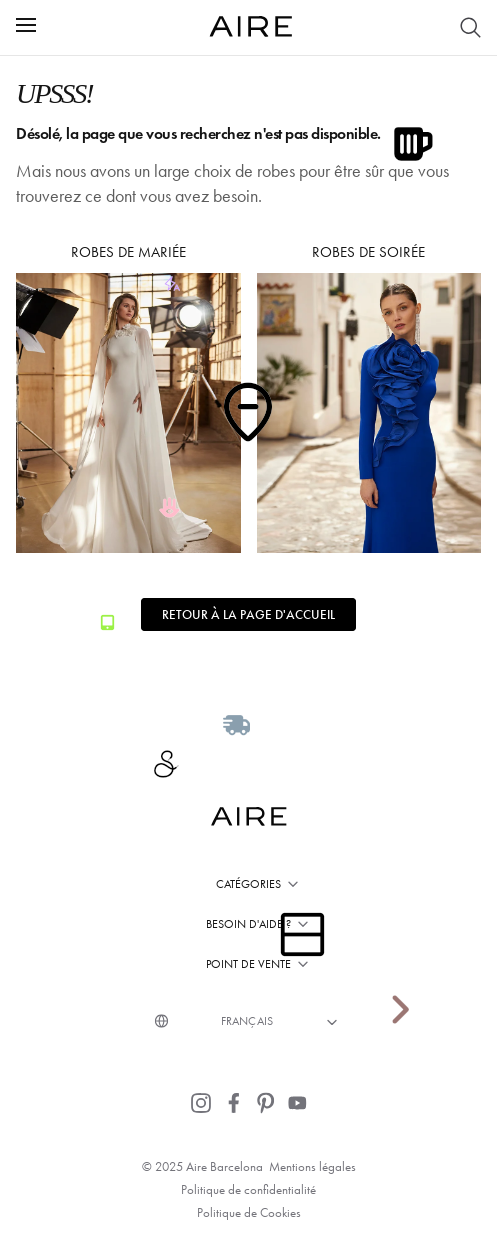 The image size is (497, 1244). What do you see at coordinates (236, 724) in the screenshot?
I see `indicates express or expedited shipping` at bounding box center [236, 724].